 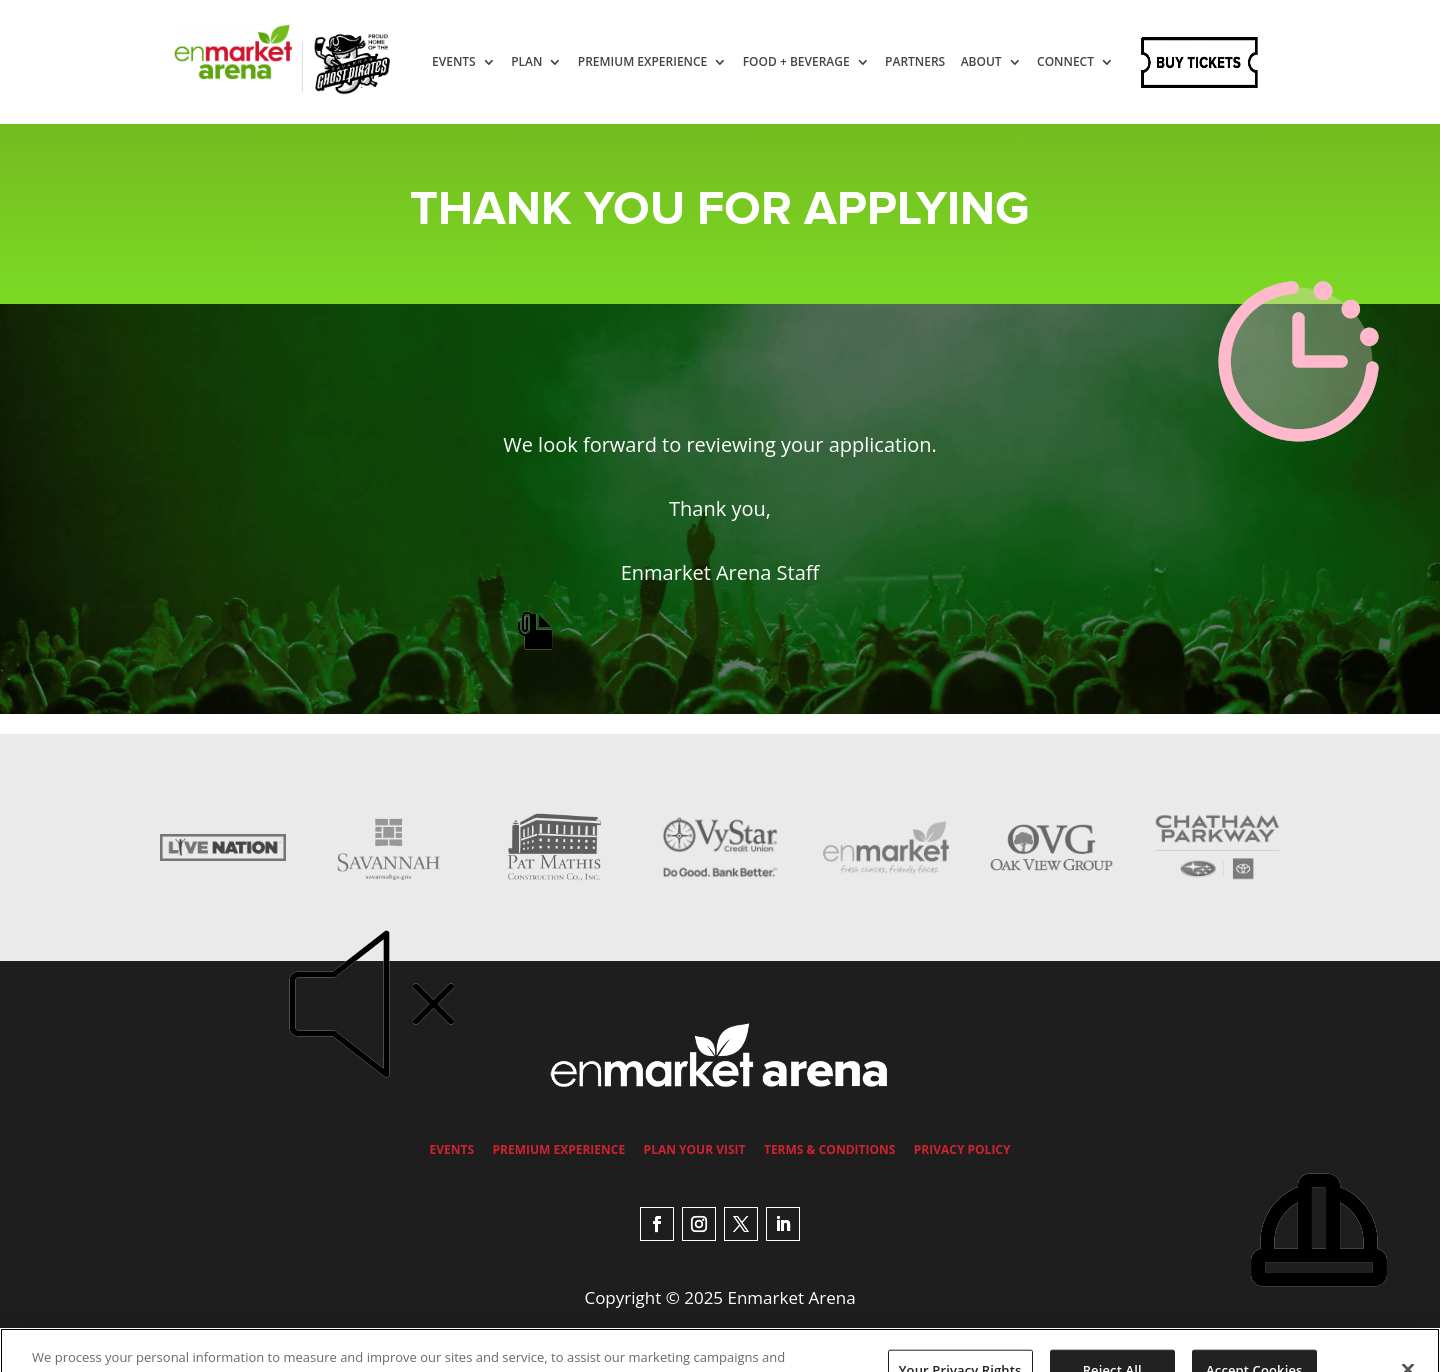 I want to click on mute audio or sound, so click(x=363, y=1004).